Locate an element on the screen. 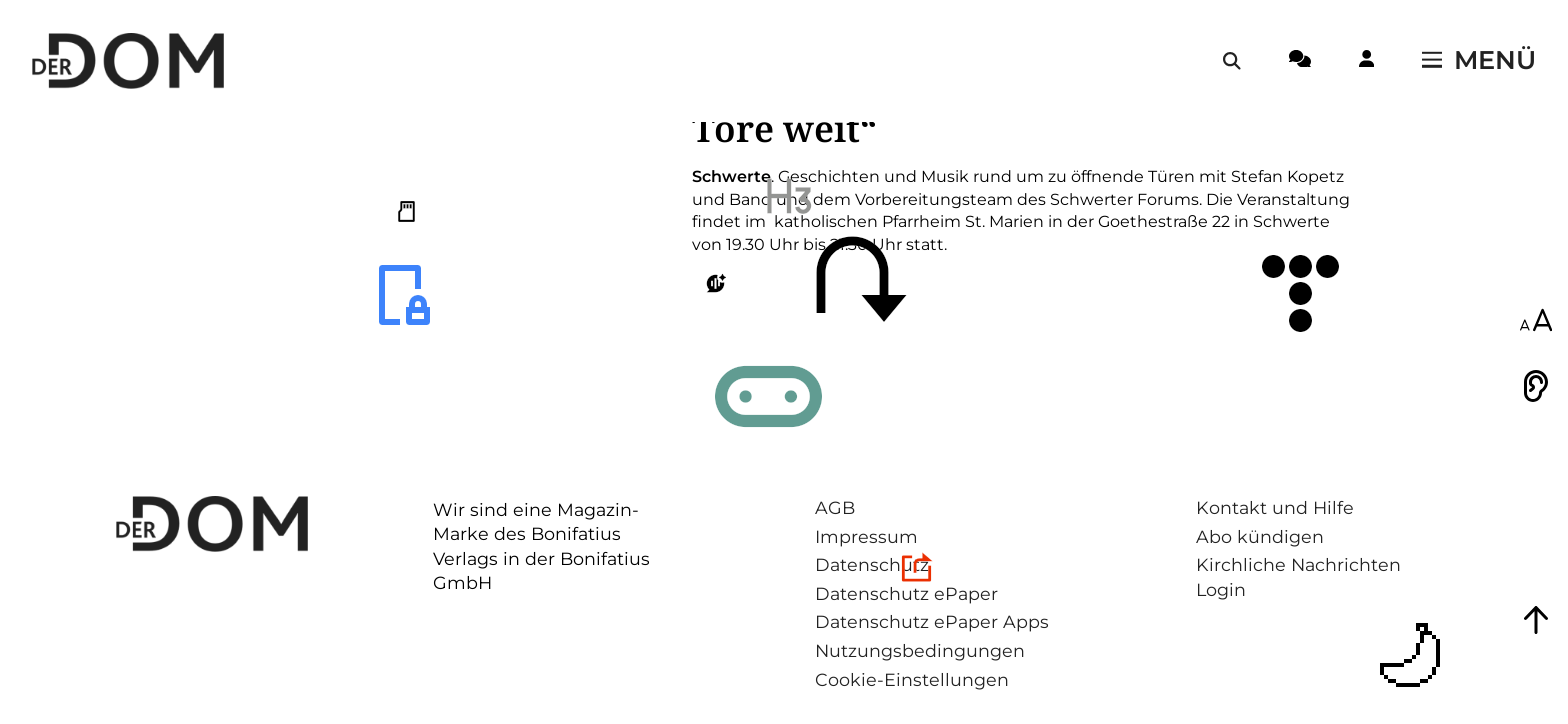  format text as heading level 3 is located at coordinates (789, 196).